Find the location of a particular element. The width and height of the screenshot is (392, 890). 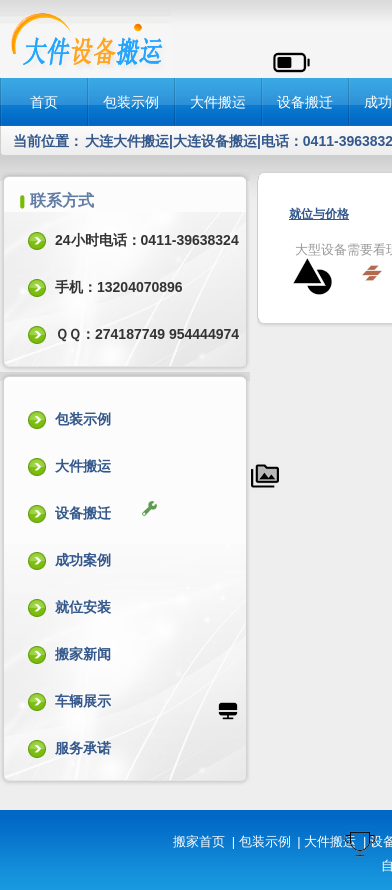

indicates battery at 50% charge level is located at coordinates (291, 62).